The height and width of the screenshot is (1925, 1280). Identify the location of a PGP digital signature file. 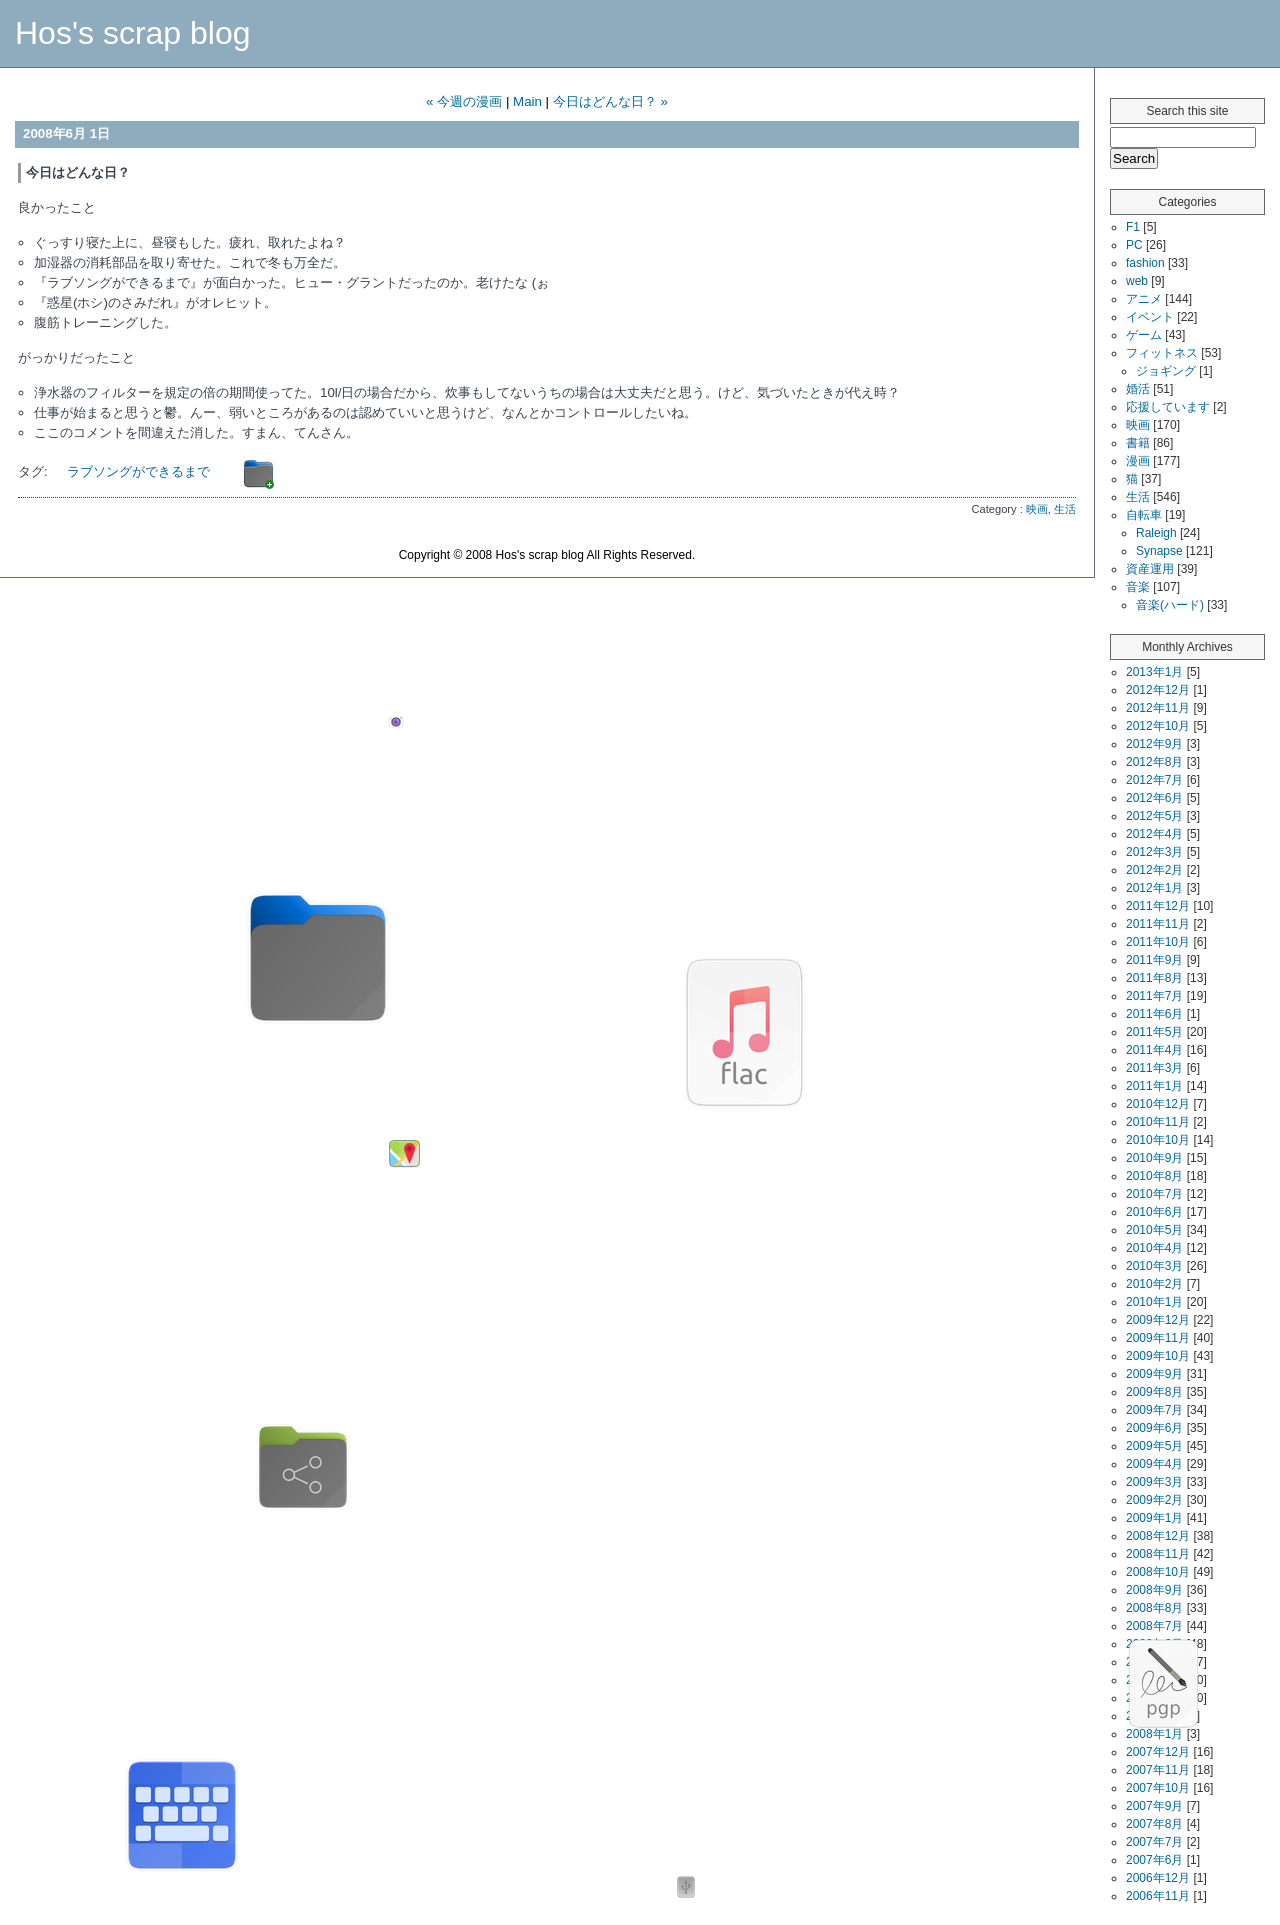
(1163, 1683).